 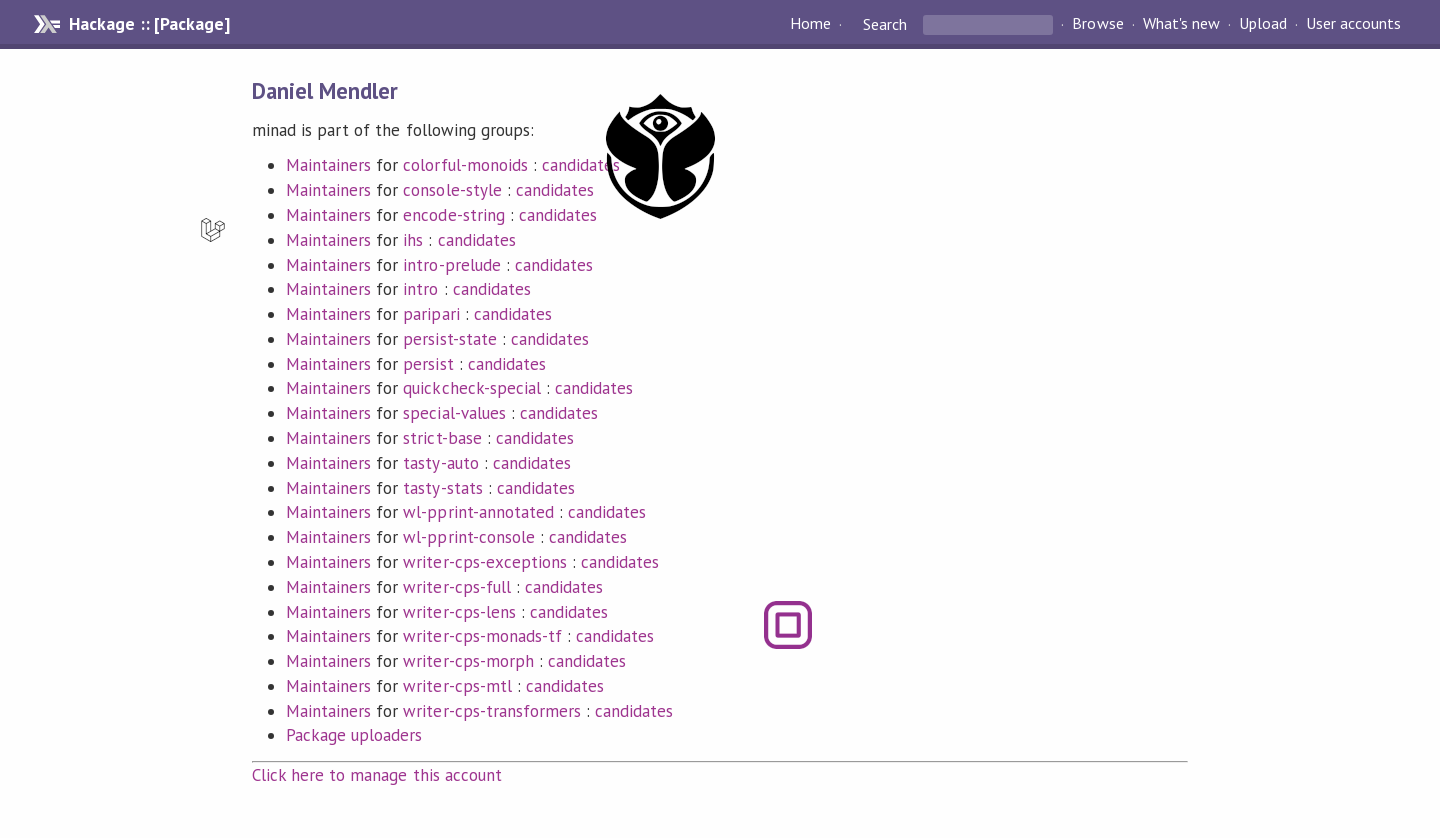 What do you see at coordinates (788, 625) in the screenshot?
I see `open the smoothcomp app` at bounding box center [788, 625].